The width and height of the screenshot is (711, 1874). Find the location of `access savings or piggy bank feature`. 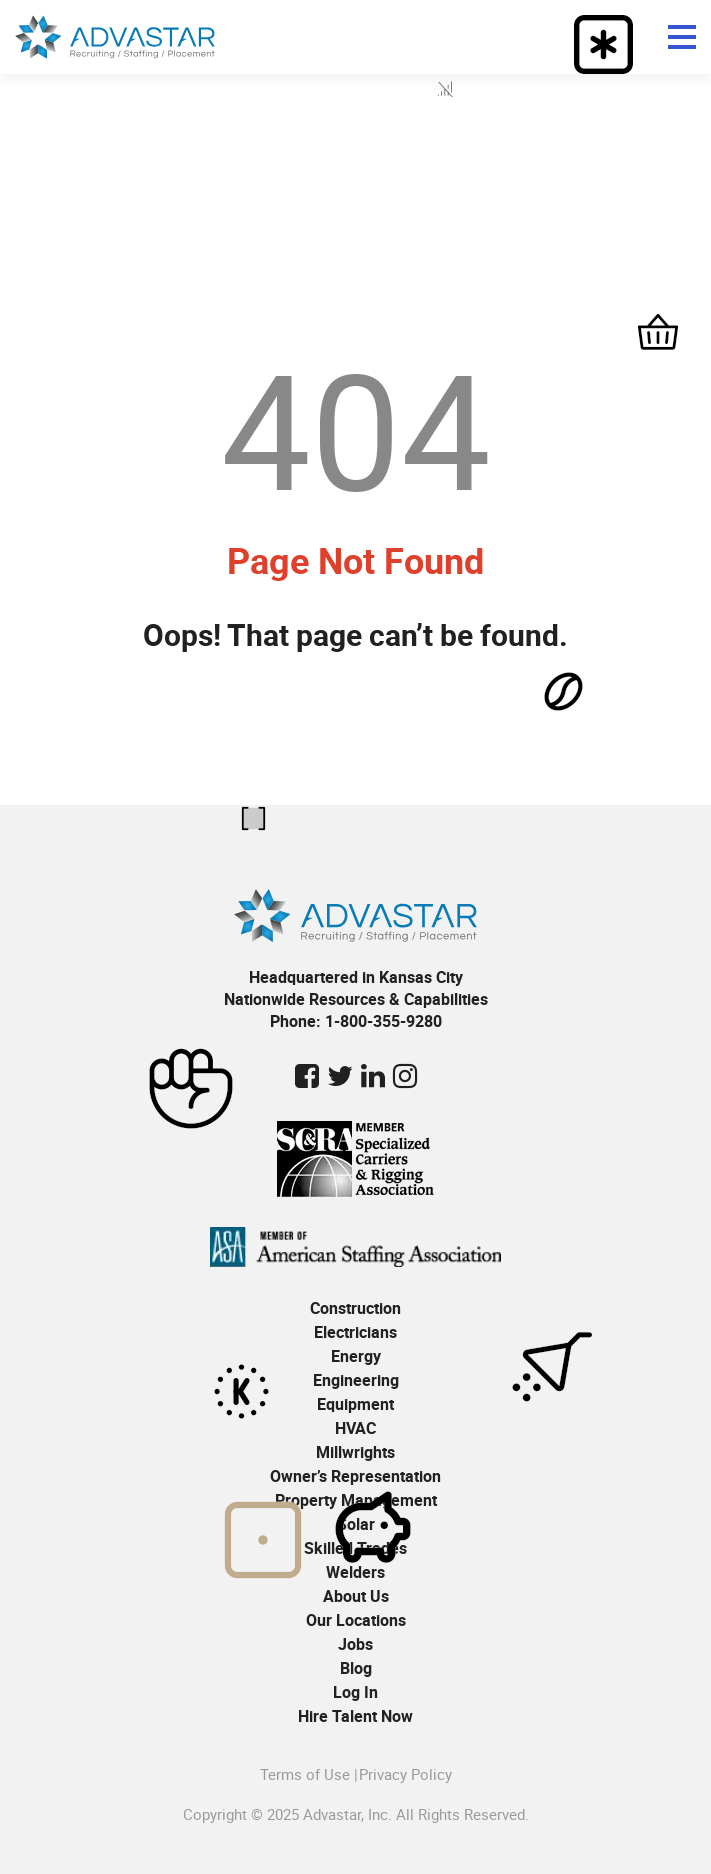

access savings or piggy bank feature is located at coordinates (373, 1529).